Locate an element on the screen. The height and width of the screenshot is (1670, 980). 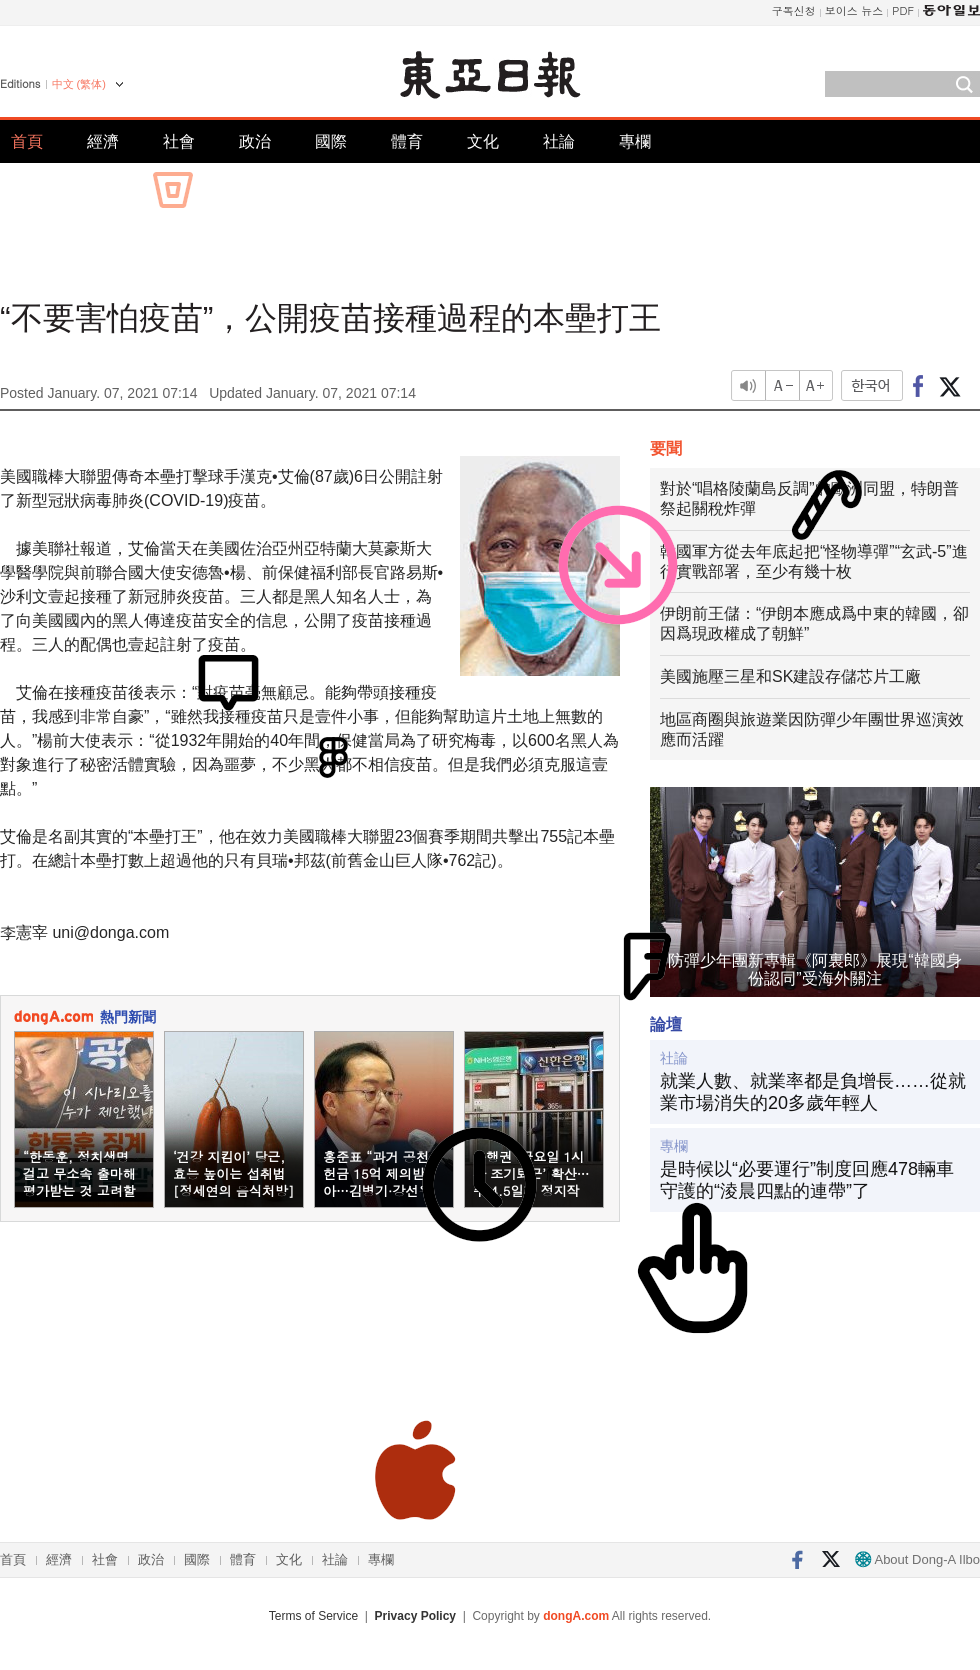
open chat or messaging is located at coordinates (228, 680).